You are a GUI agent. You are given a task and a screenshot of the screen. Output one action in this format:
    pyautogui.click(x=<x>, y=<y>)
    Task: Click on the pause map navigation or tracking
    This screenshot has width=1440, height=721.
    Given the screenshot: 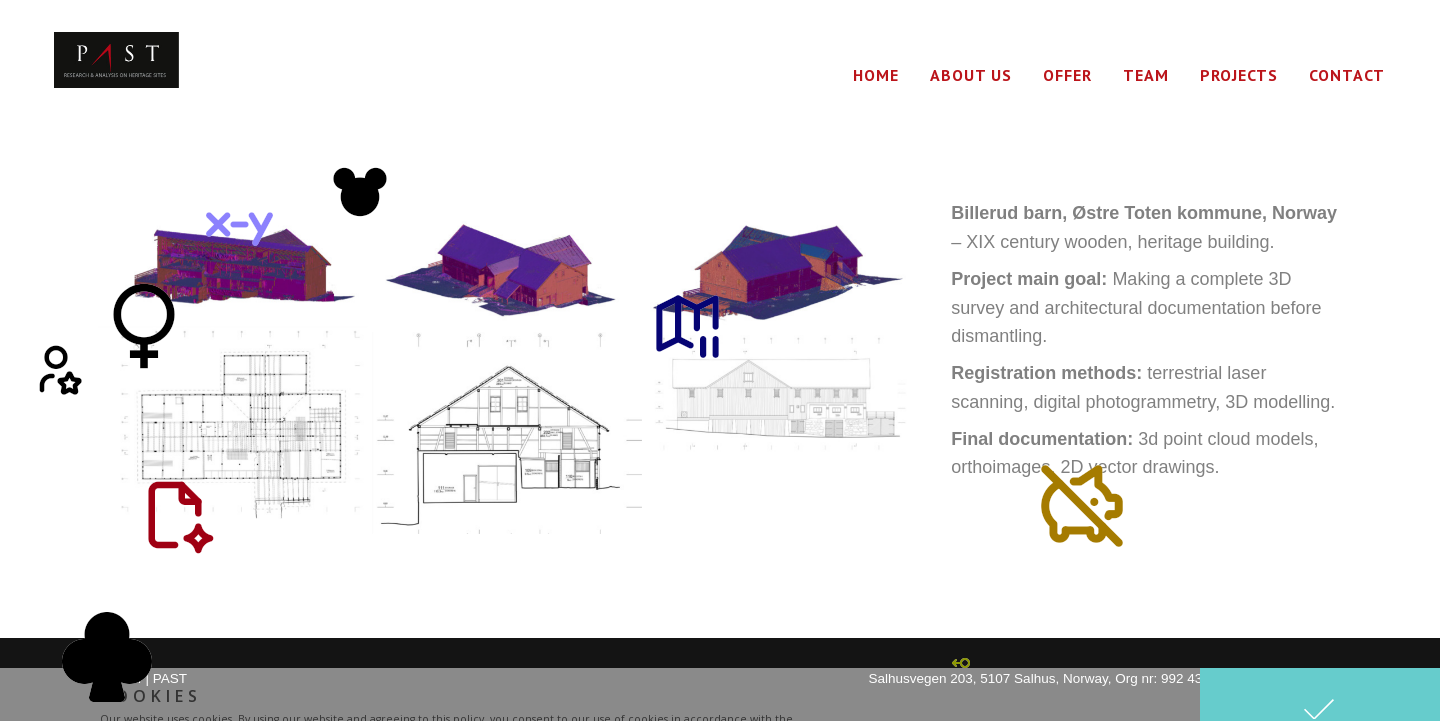 What is the action you would take?
    pyautogui.click(x=687, y=323)
    